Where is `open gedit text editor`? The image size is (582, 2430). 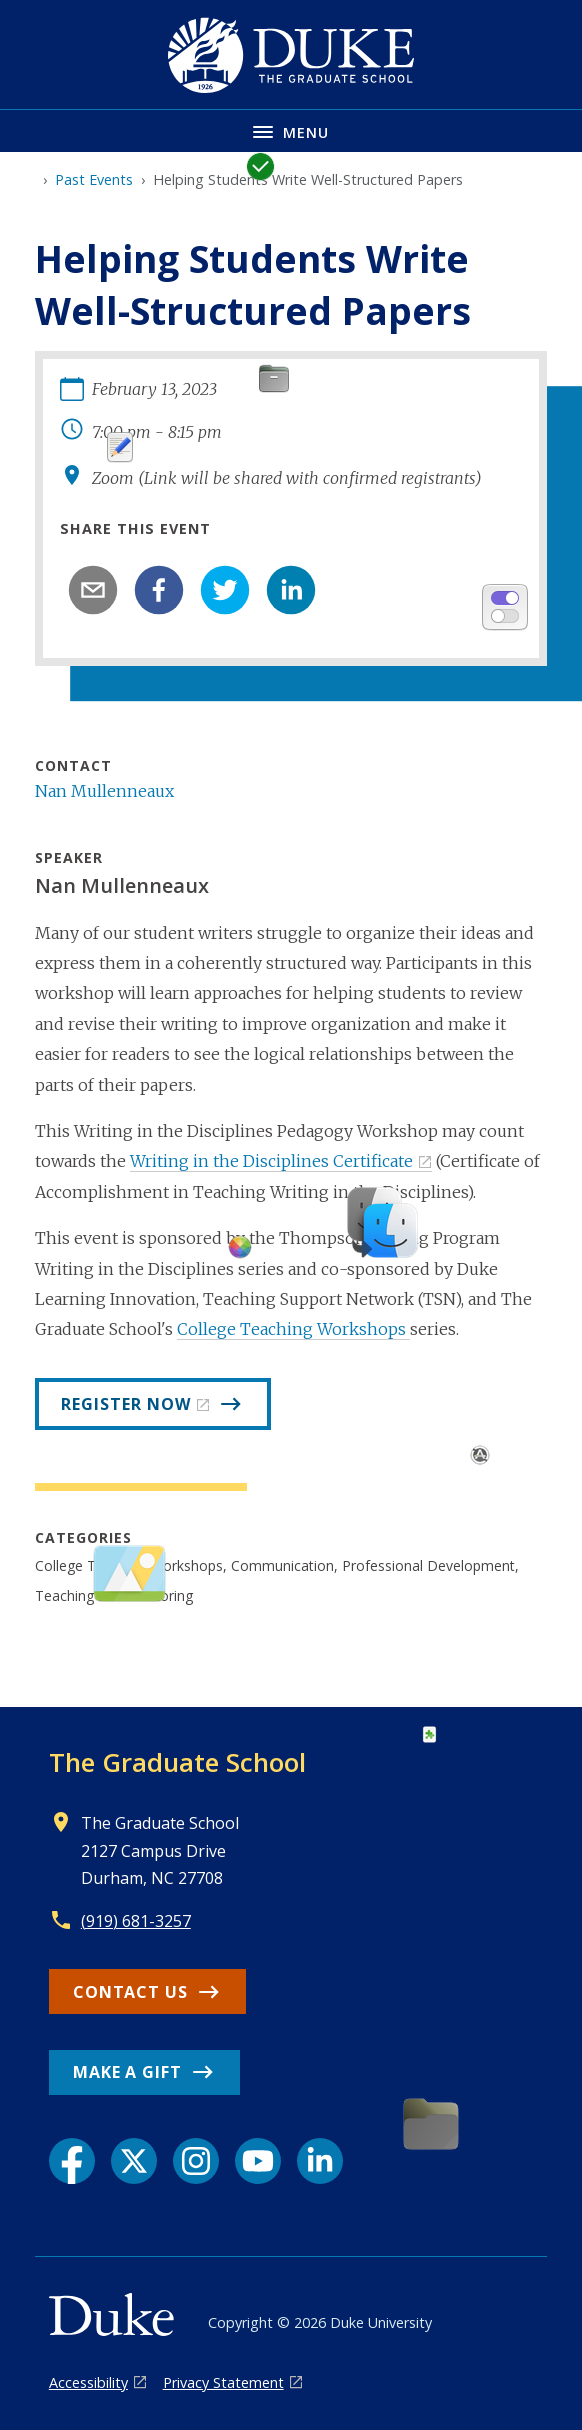 open gedit text editor is located at coordinates (120, 447).